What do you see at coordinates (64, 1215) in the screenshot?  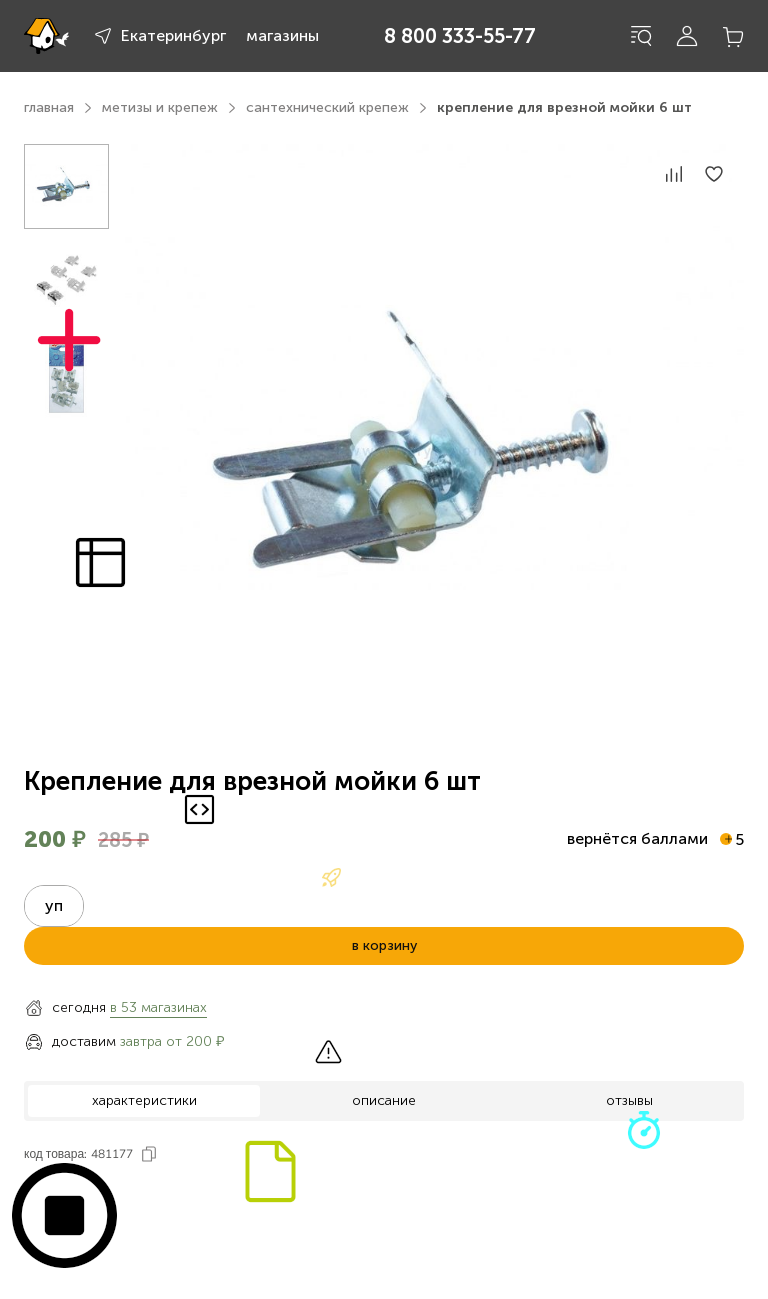 I see `stop media playback` at bounding box center [64, 1215].